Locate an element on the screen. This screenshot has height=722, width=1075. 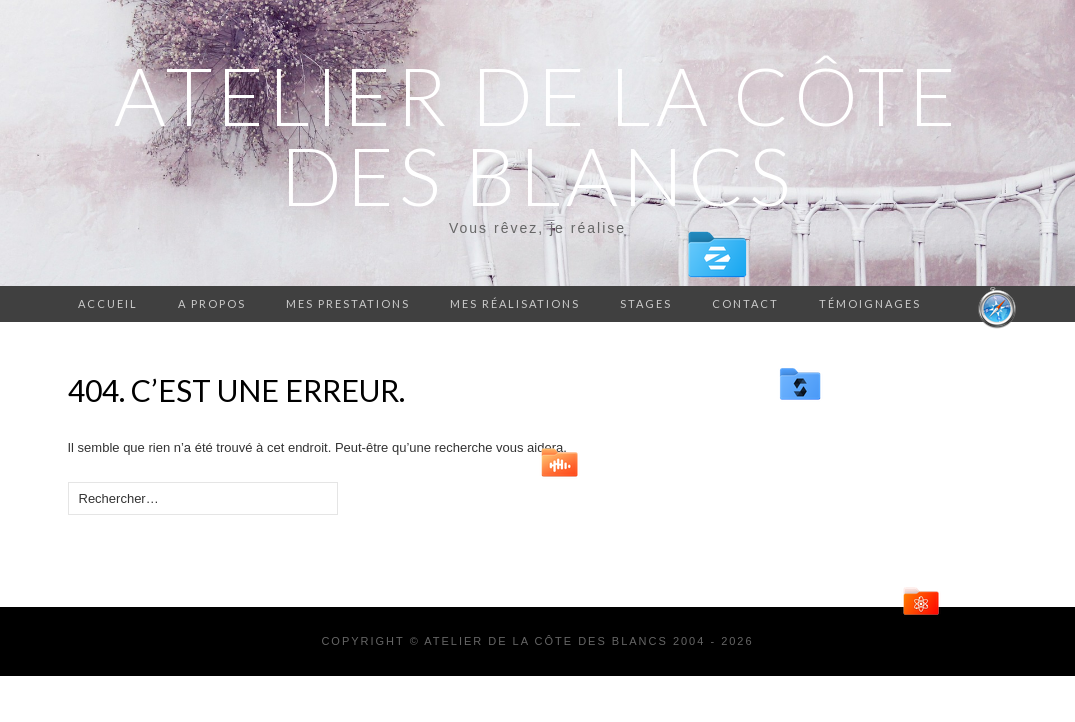
open zorin os system folder is located at coordinates (717, 256).